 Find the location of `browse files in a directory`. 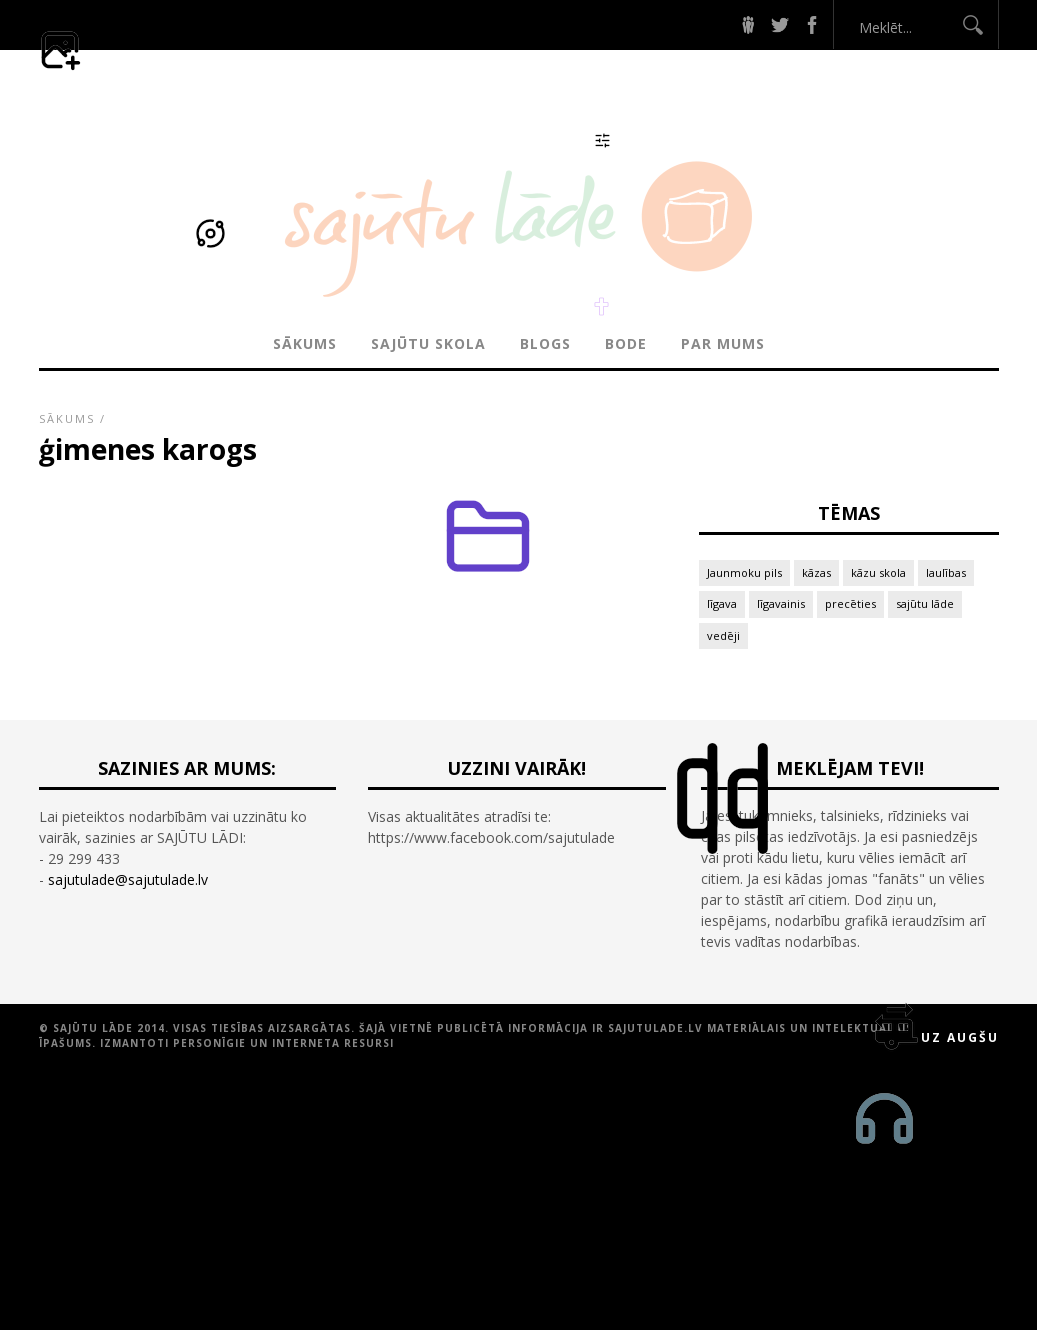

browse files in a directory is located at coordinates (488, 538).